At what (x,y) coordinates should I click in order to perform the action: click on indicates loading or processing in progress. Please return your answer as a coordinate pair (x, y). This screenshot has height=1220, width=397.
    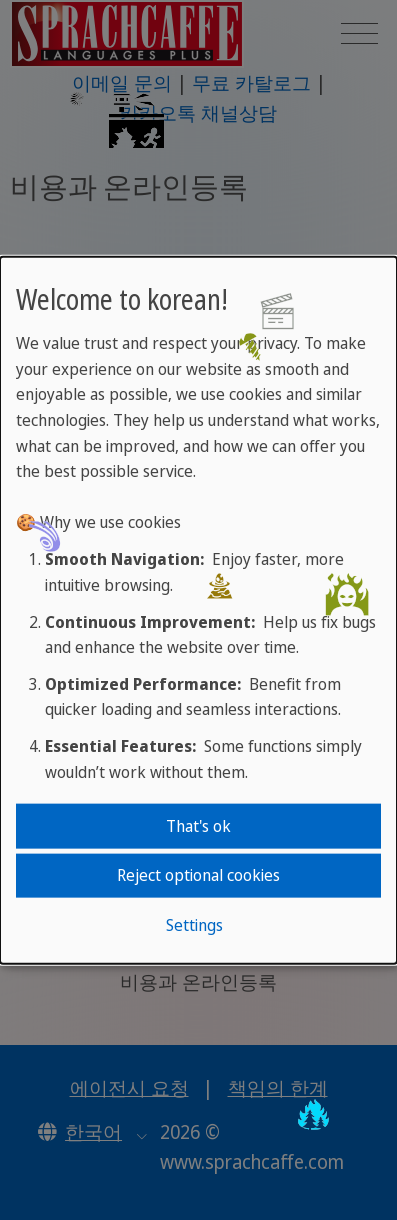
    Looking at the image, I should click on (44, 536).